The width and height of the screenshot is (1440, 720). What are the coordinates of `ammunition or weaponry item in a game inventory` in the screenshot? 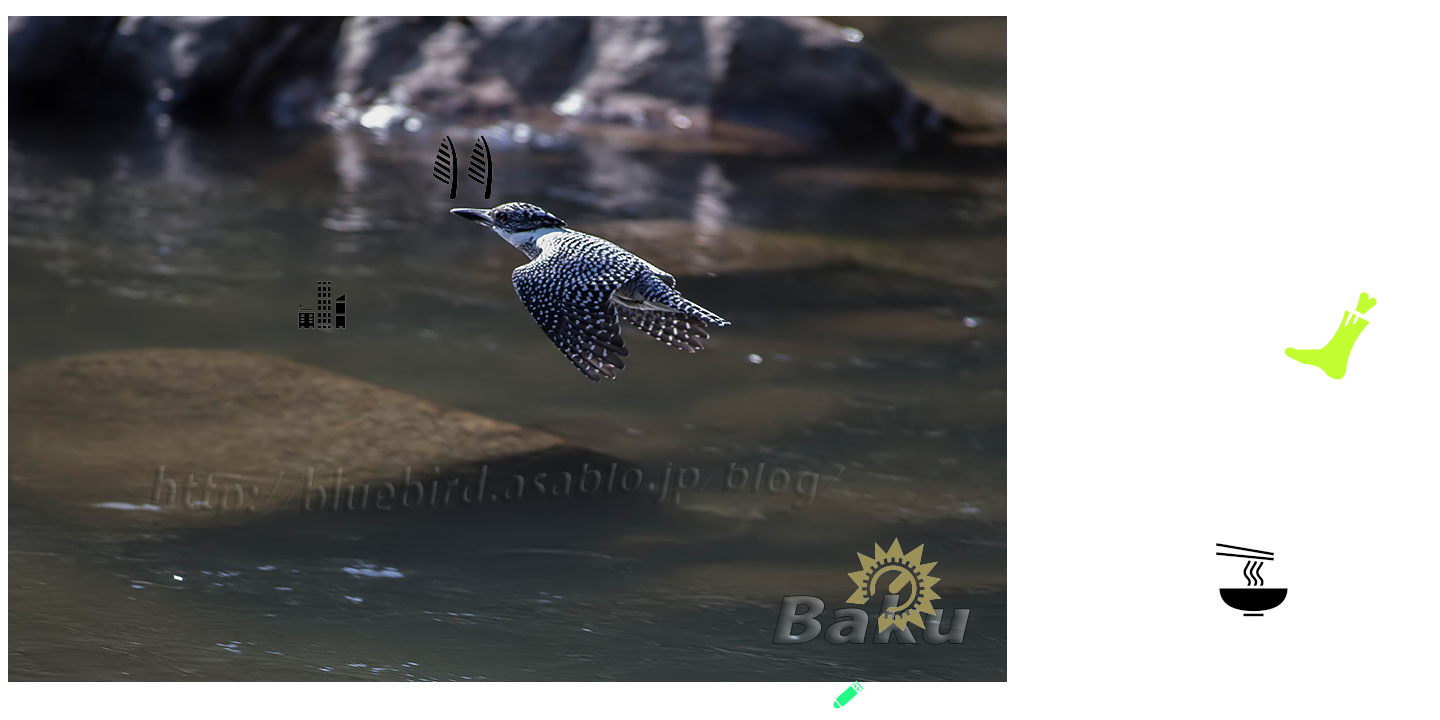 It's located at (848, 694).